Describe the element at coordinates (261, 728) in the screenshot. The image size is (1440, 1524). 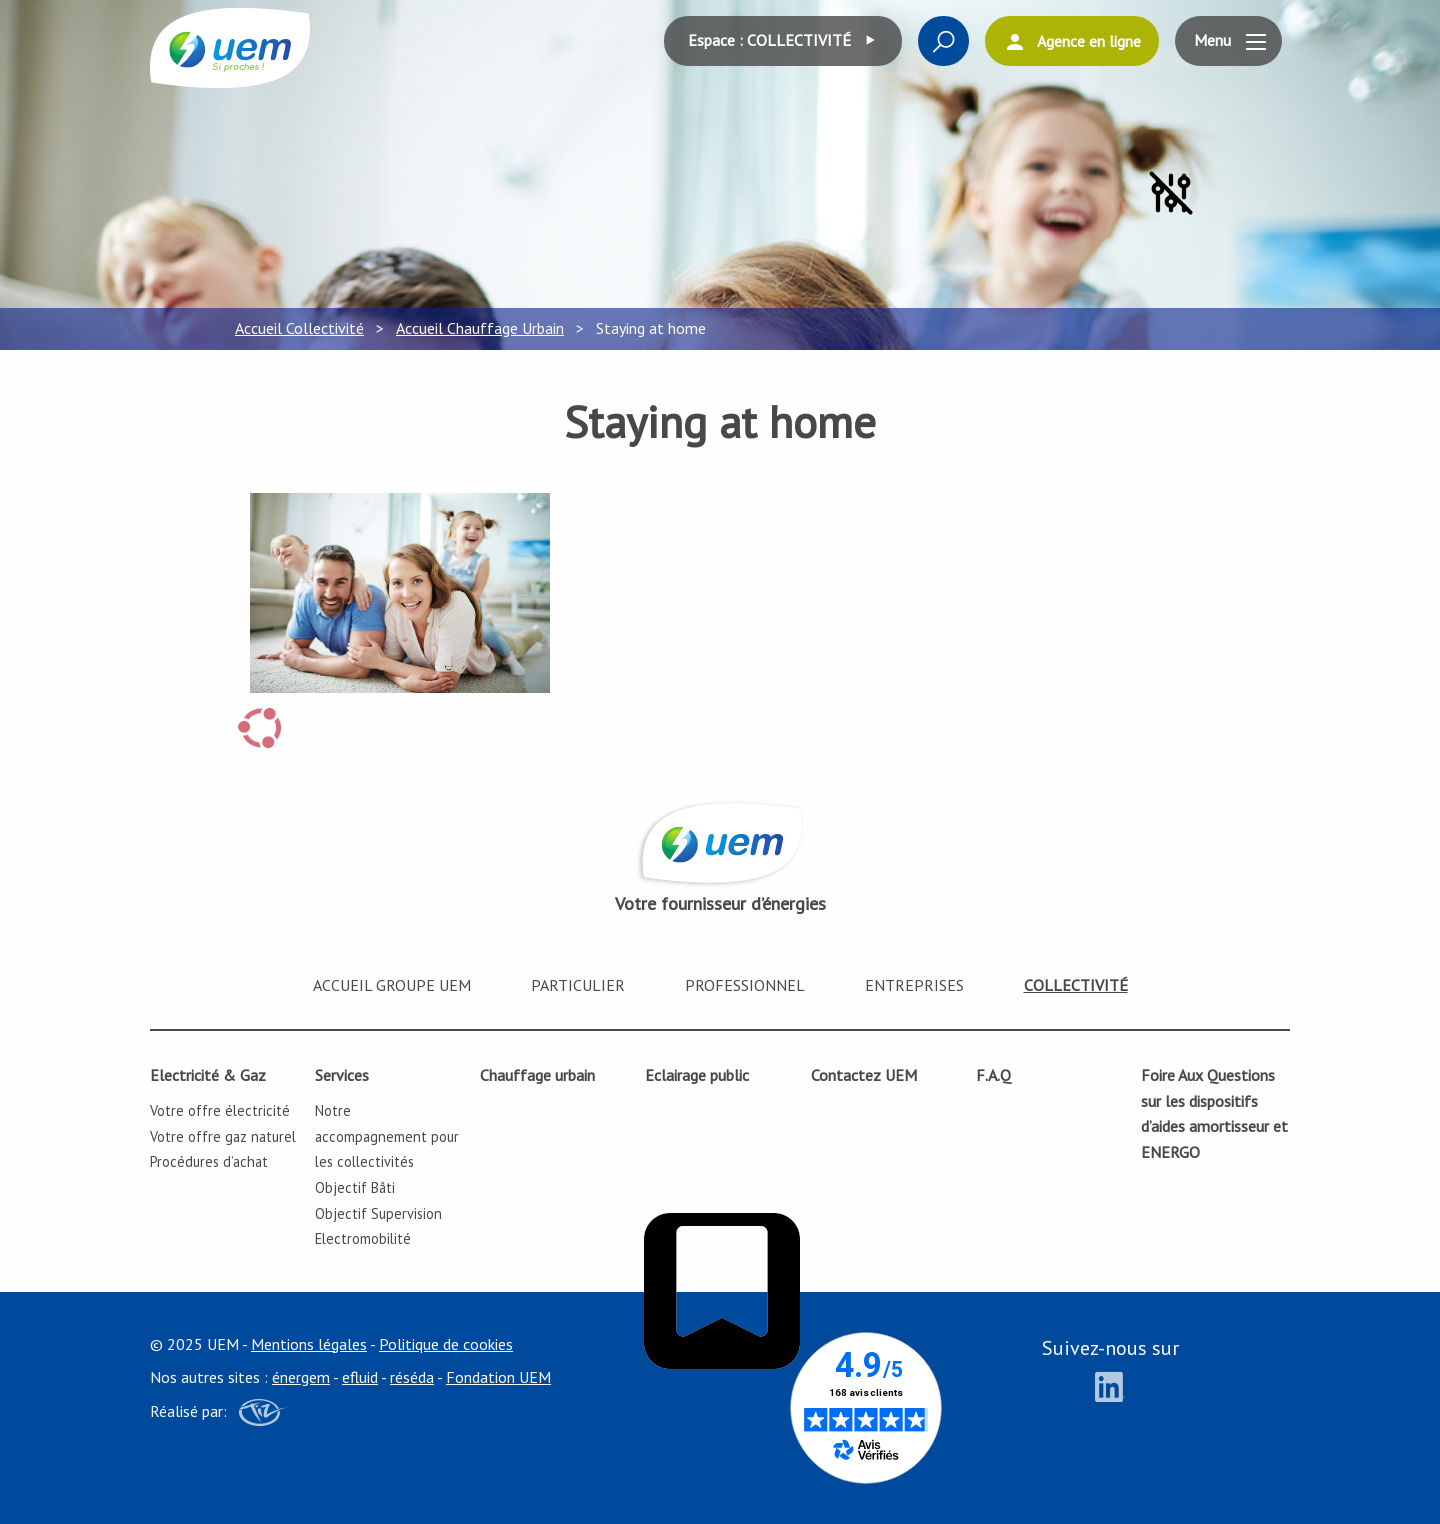
I see `open ubuntu terminal` at that location.